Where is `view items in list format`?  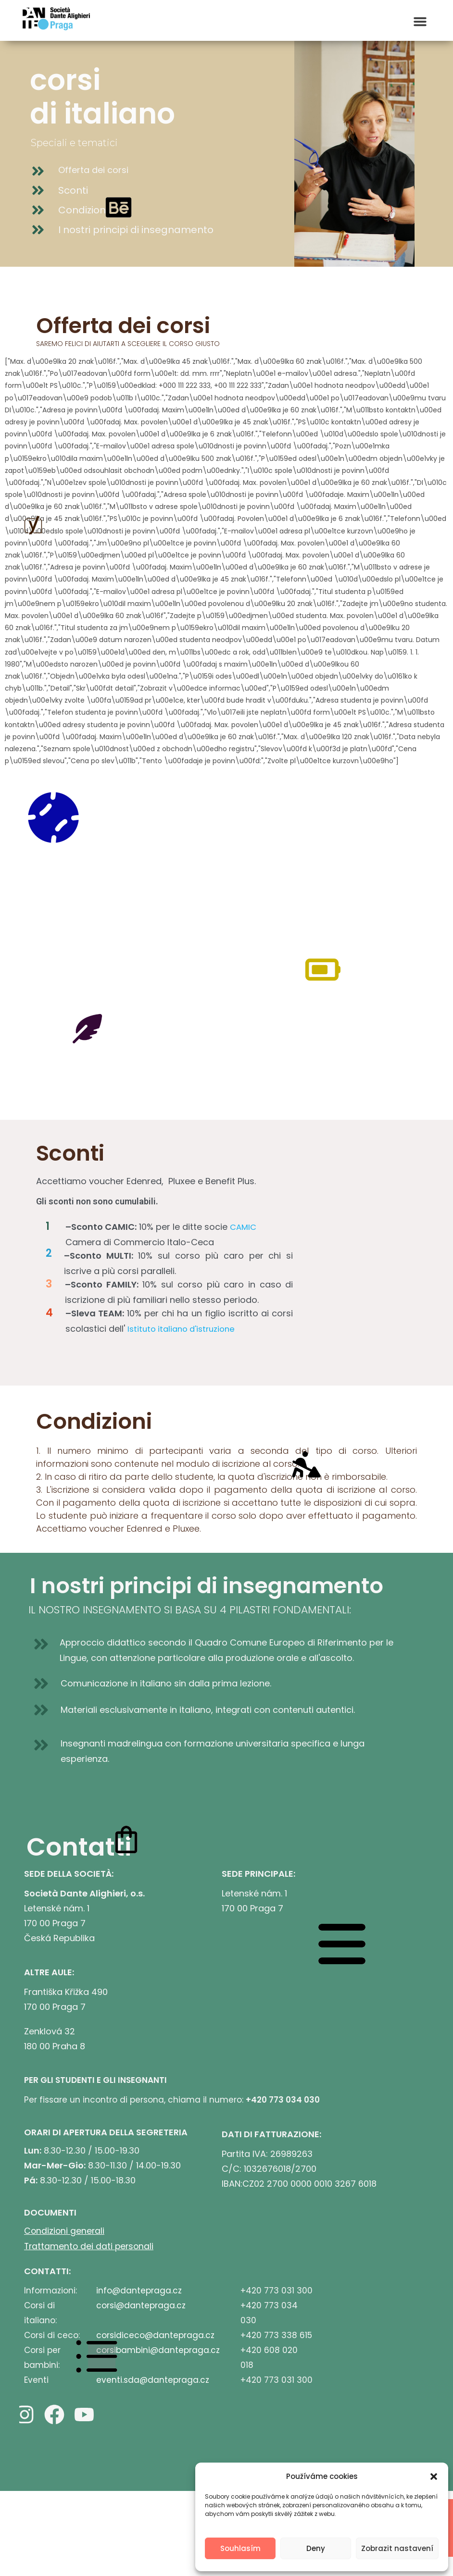 view items in list format is located at coordinates (97, 2356).